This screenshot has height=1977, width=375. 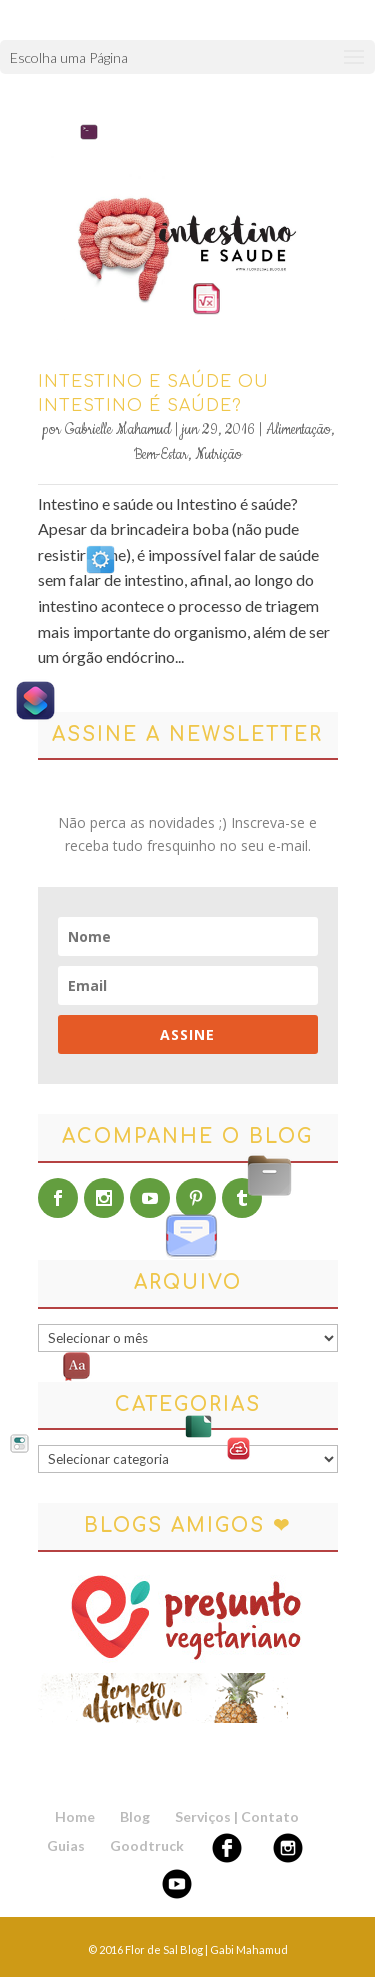 What do you see at coordinates (238, 1448) in the screenshot?
I see `open opensnitch firewall application` at bounding box center [238, 1448].